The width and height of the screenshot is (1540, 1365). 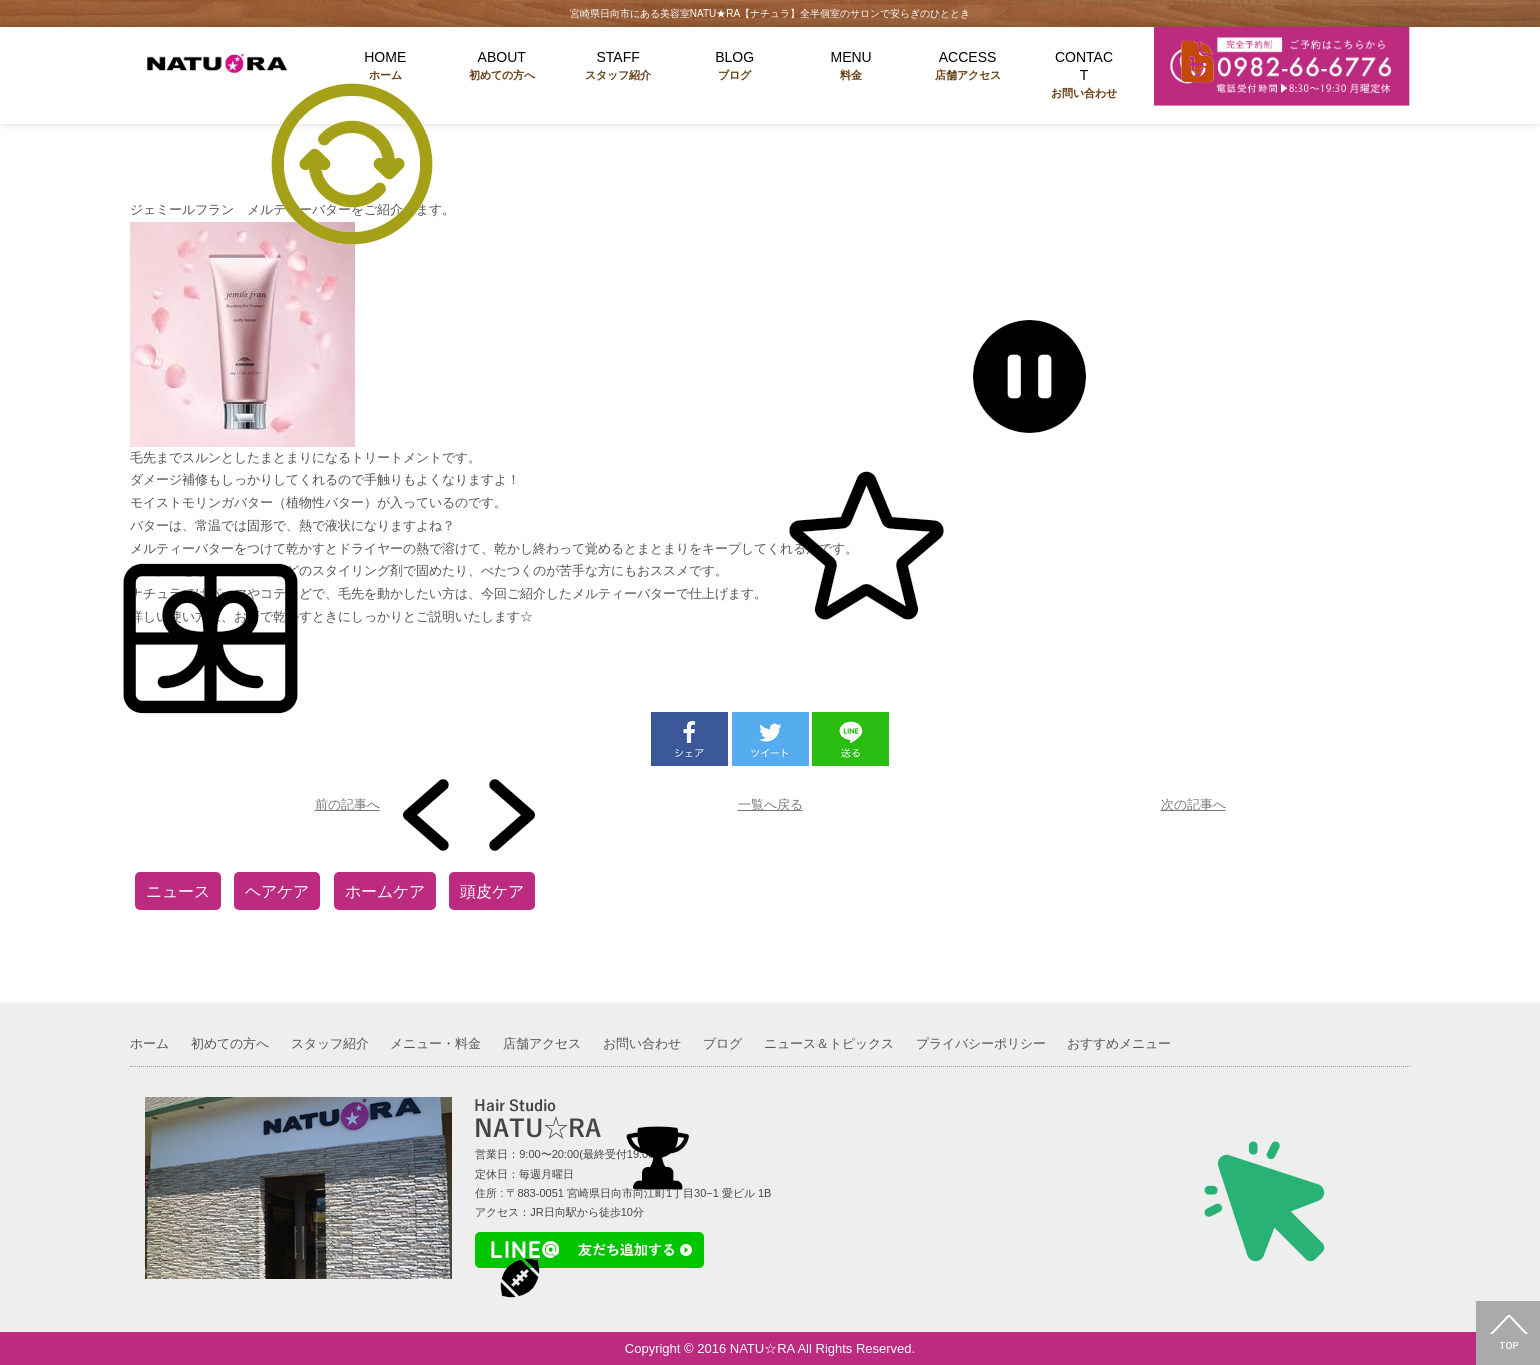 What do you see at coordinates (1197, 61) in the screenshot?
I see `view bangladeshi taka financial document` at bounding box center [1197, 61].